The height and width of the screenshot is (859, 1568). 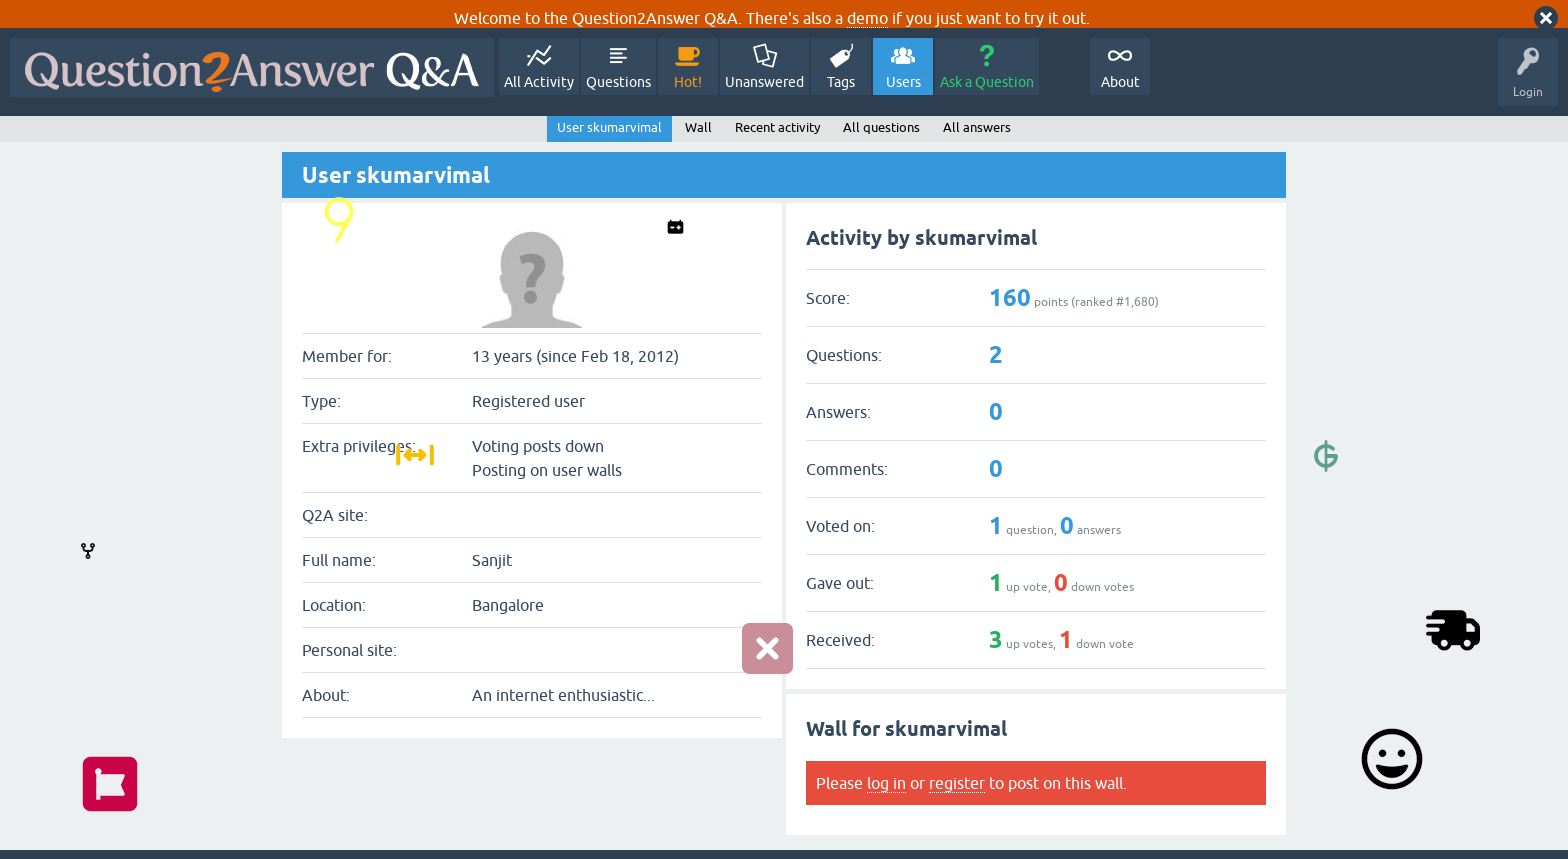 What do you see at coordinates (1453, 629) in the screenshot?
I see `indicates express or fast shipping` at bounding box center [1453, 629].